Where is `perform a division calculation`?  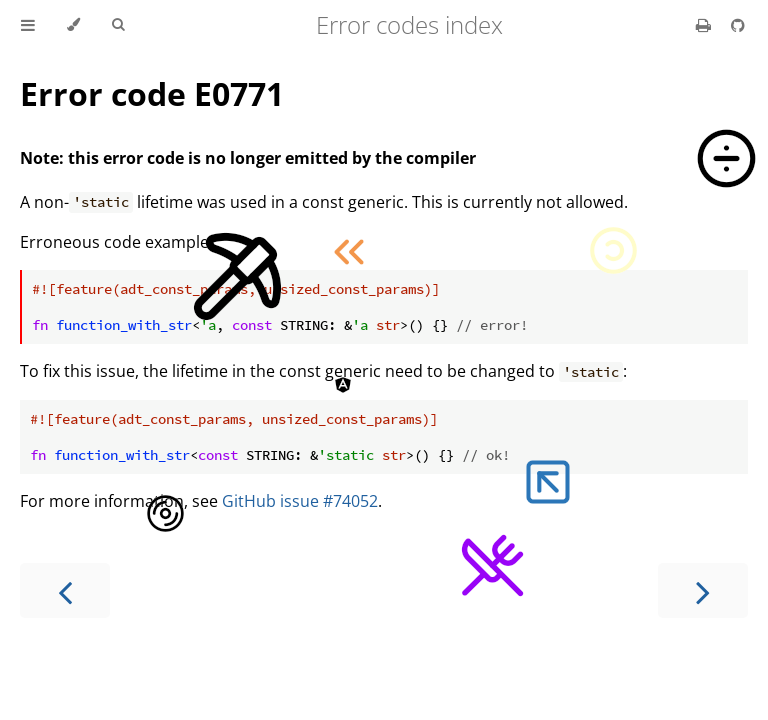 perform a division calculation is located at coordinates (726, 158).